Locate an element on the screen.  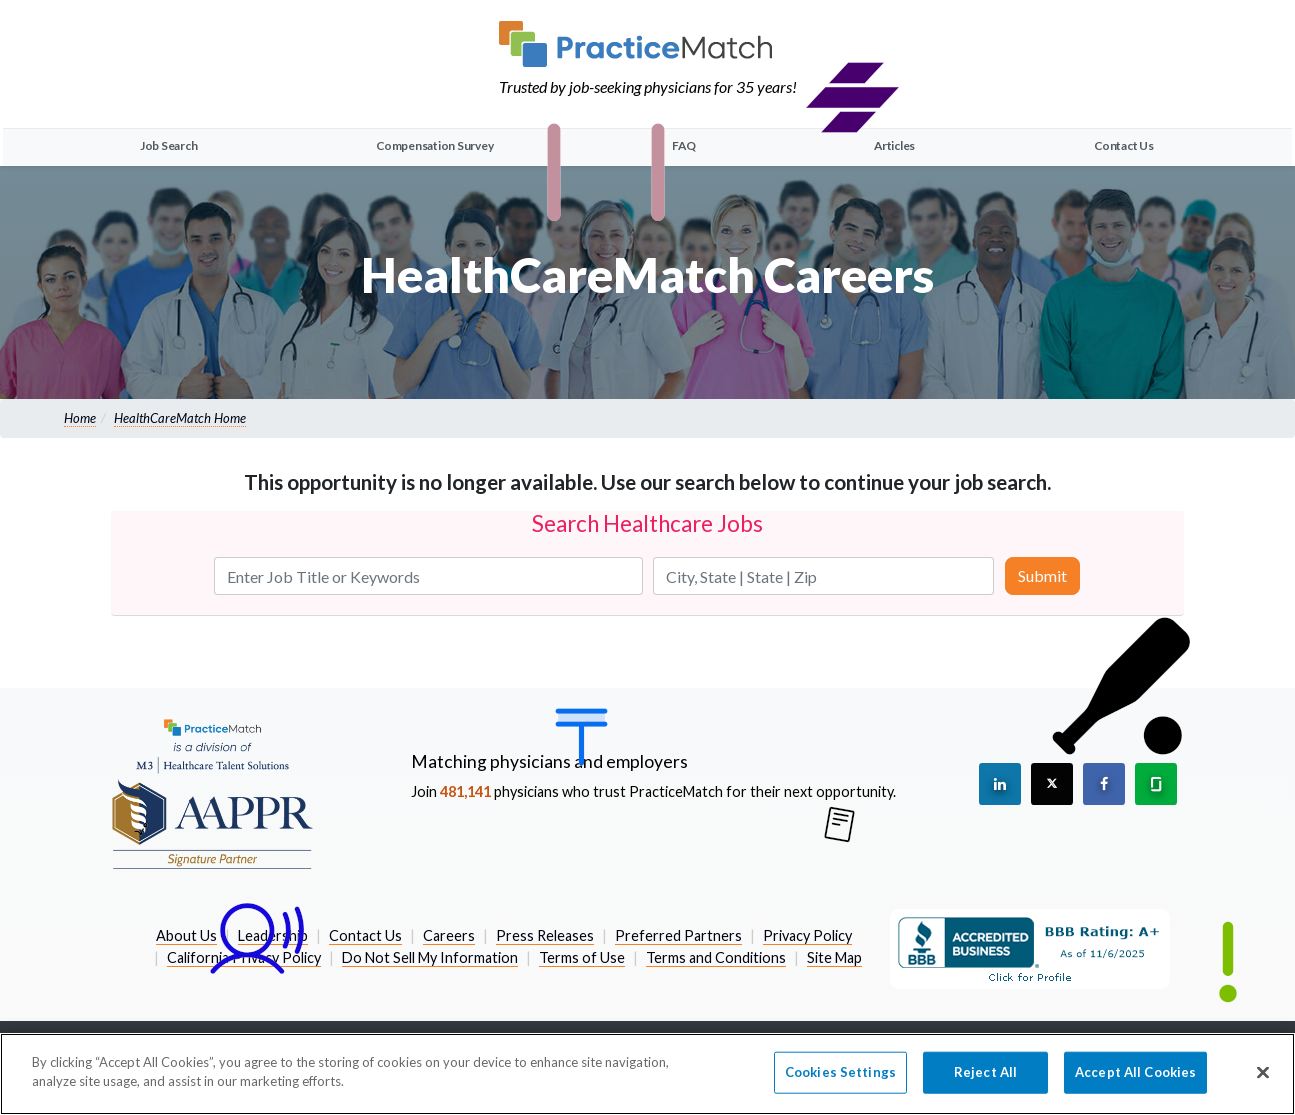
access baseball or sports content is located at coordinates (1121, 686).